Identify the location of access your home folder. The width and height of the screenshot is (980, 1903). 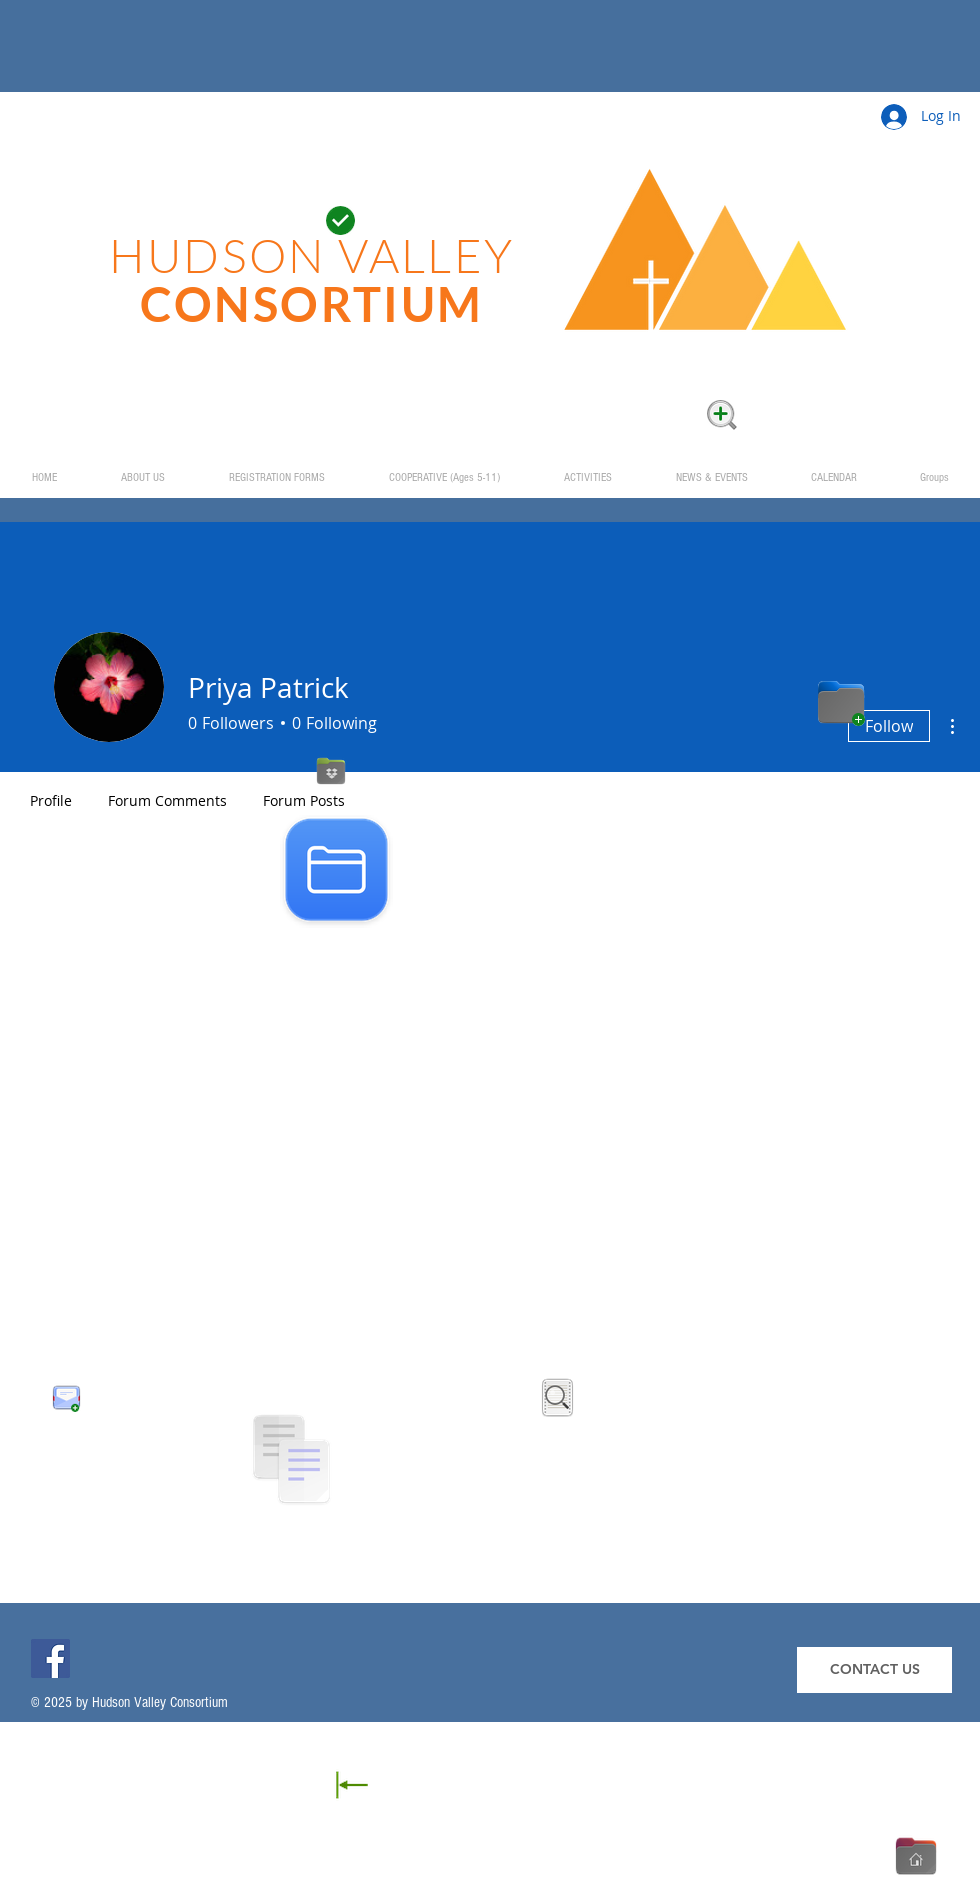
(916, 1856).